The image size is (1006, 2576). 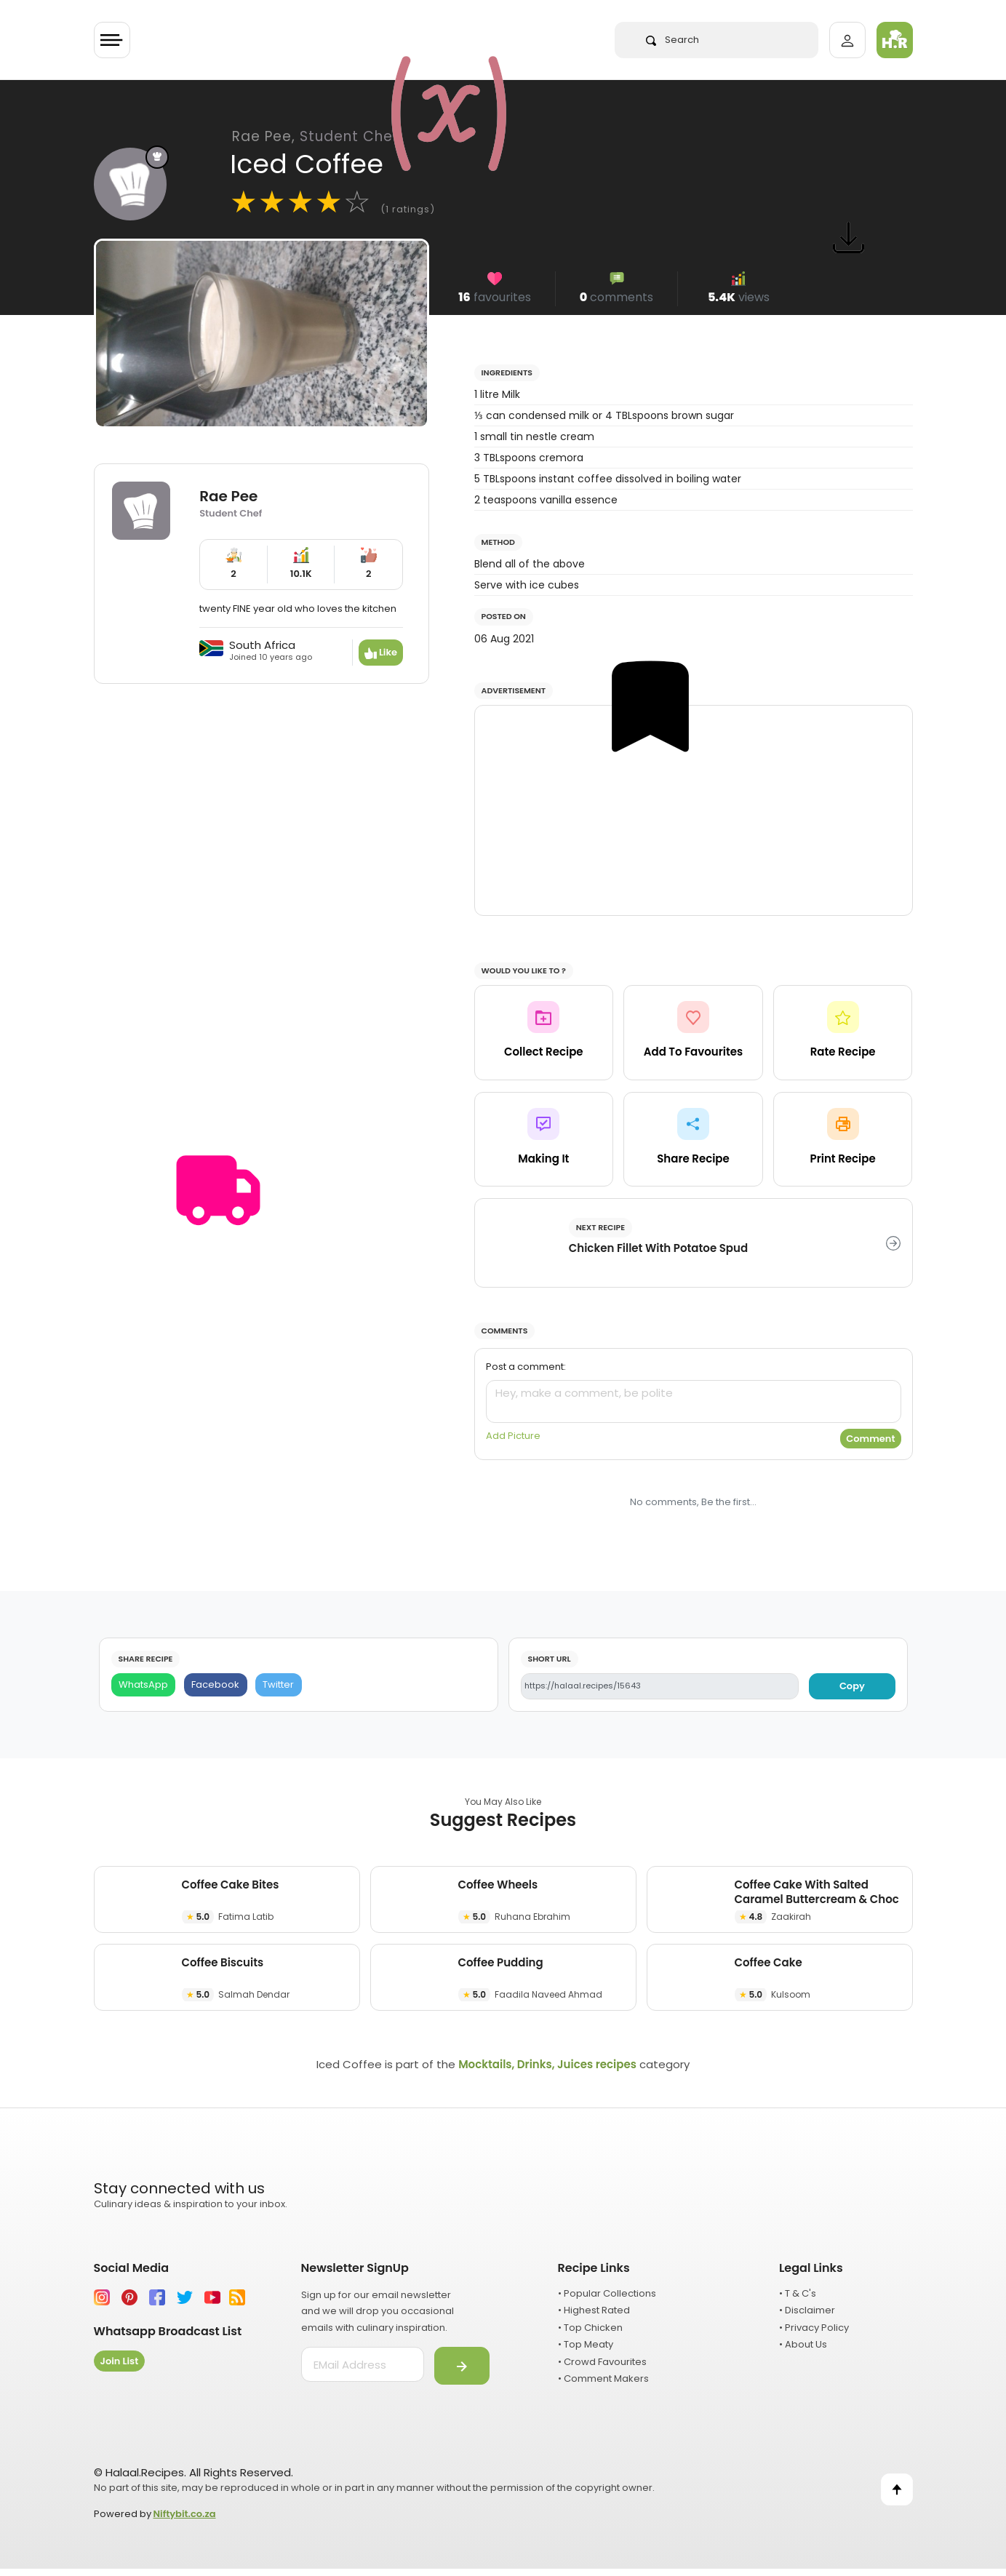 I want to click on download a file, so click(x=848, y=237).